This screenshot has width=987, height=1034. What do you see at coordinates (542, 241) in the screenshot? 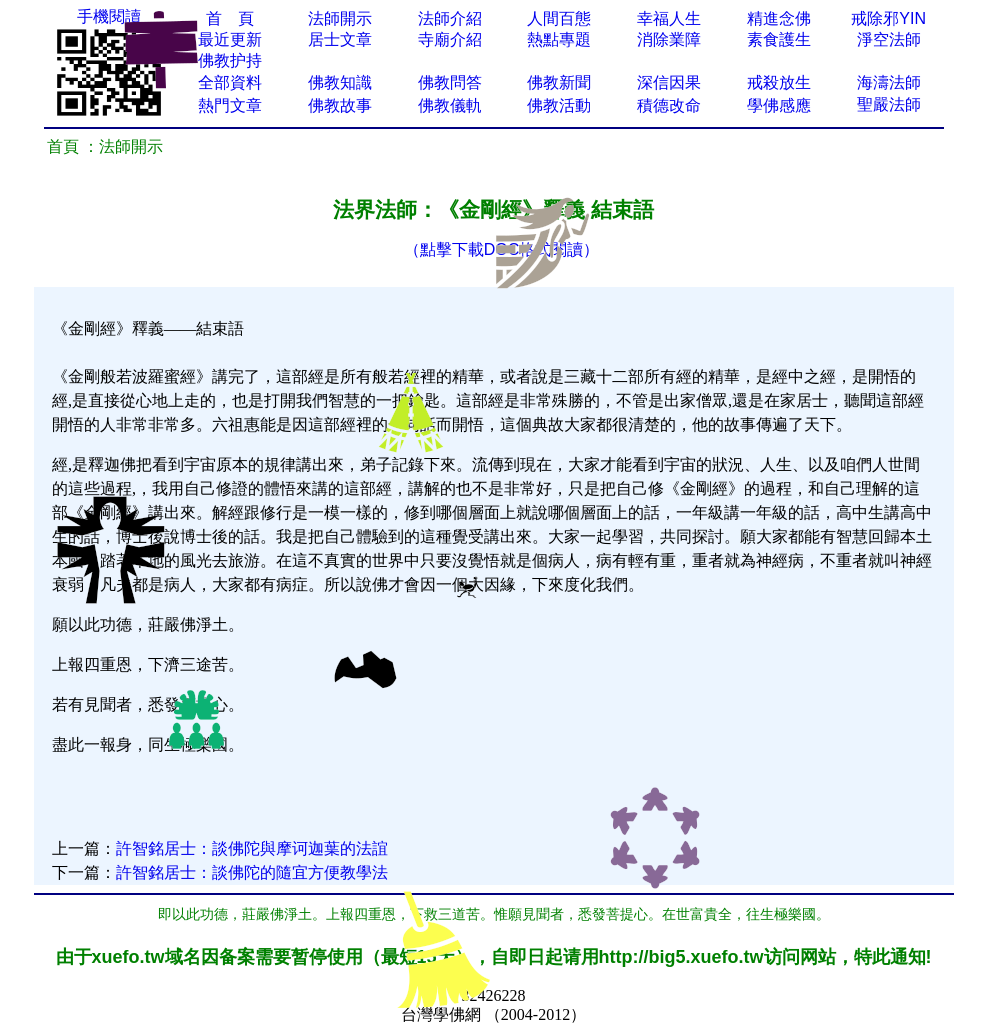
I see `represents a leader or prominent figure in a game` at bounding box center [542, 241].